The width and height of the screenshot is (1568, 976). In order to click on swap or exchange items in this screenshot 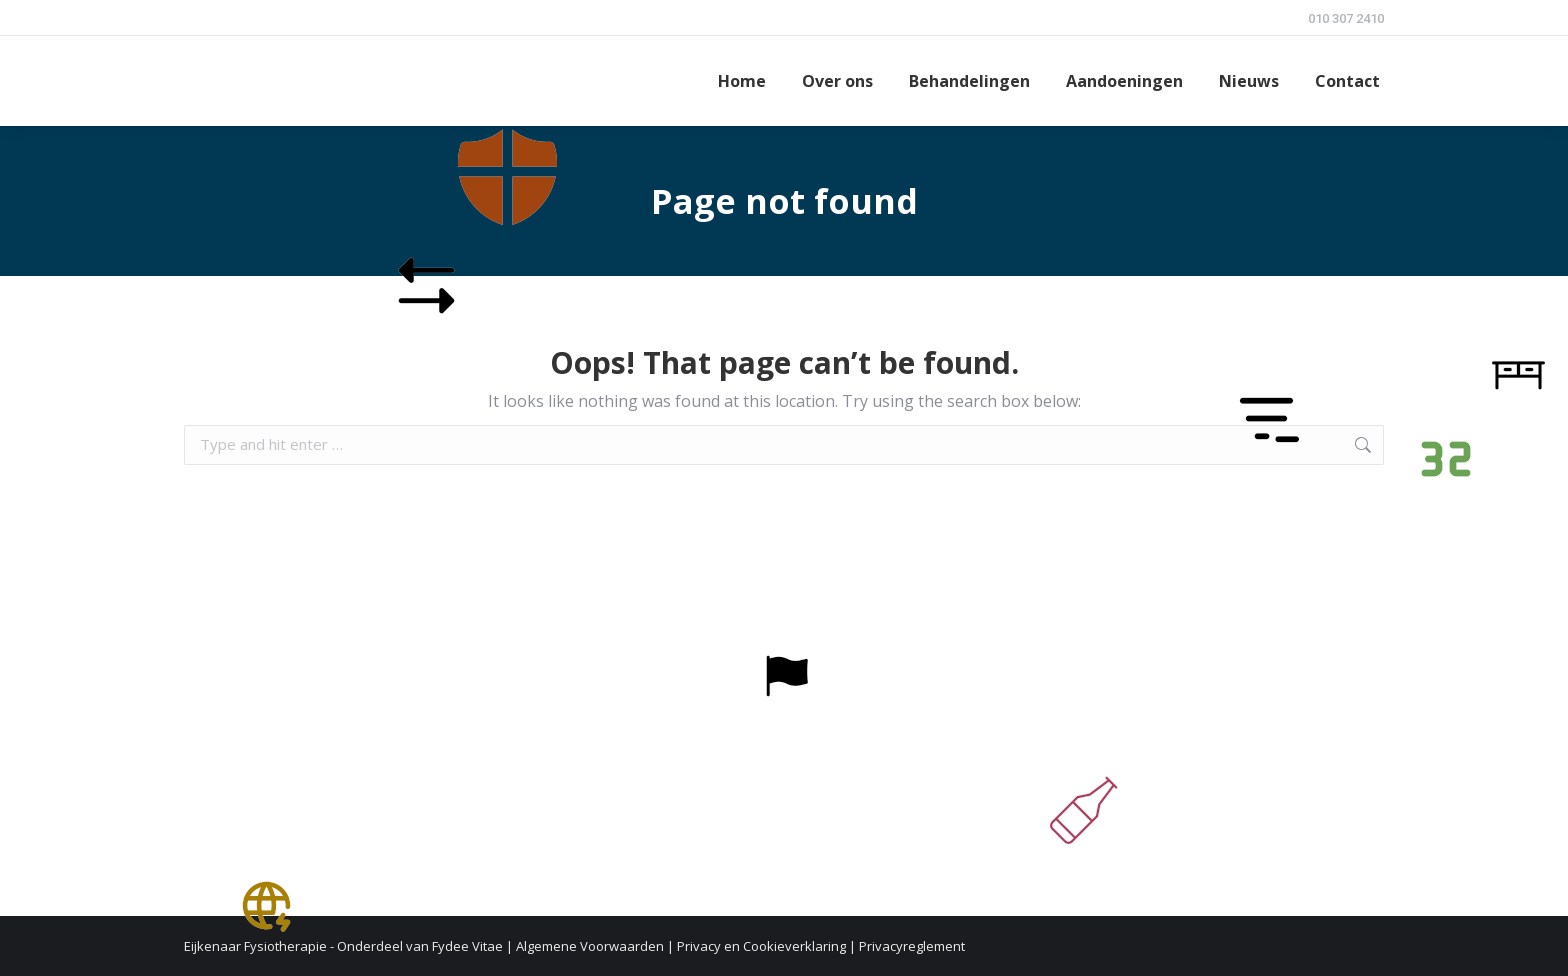, I will do `click(426, 285)`.